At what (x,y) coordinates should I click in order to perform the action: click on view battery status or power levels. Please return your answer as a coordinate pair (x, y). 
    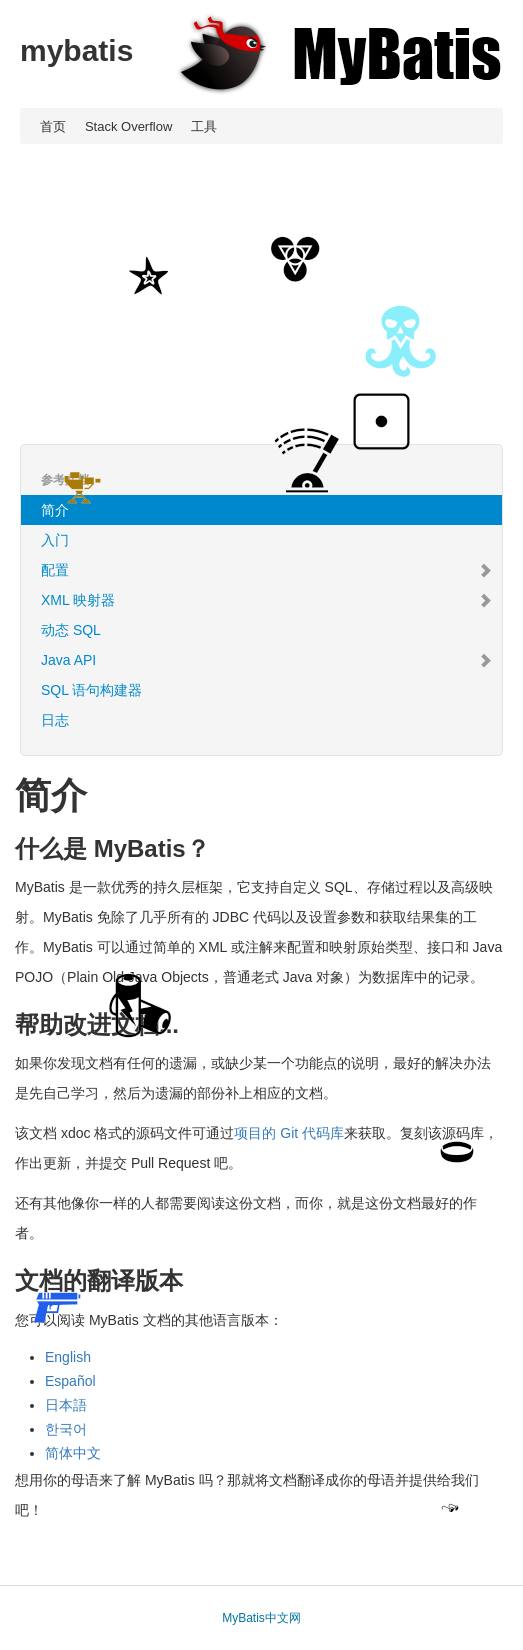
    Looking at the image, I should click on (140, 1005).